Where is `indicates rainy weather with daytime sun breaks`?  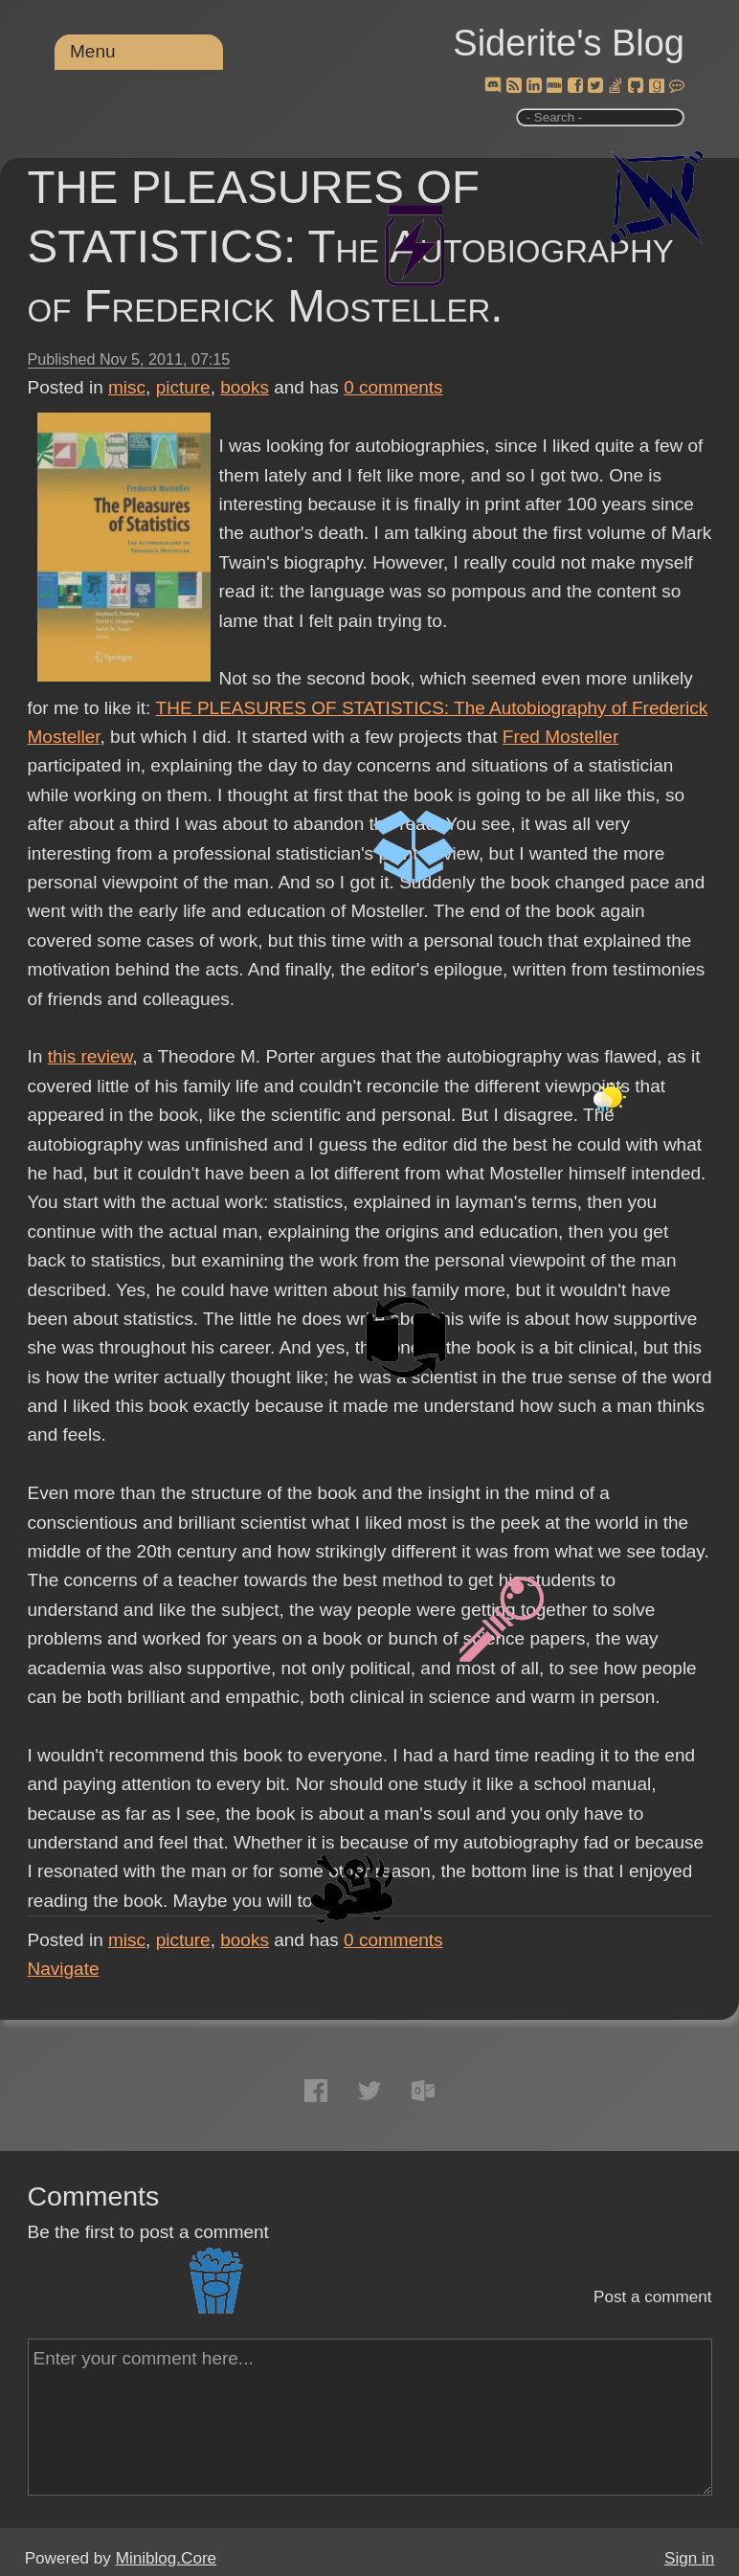
indicates rainy weather with daytime sun breaks is located at coordinates (610, 1097).